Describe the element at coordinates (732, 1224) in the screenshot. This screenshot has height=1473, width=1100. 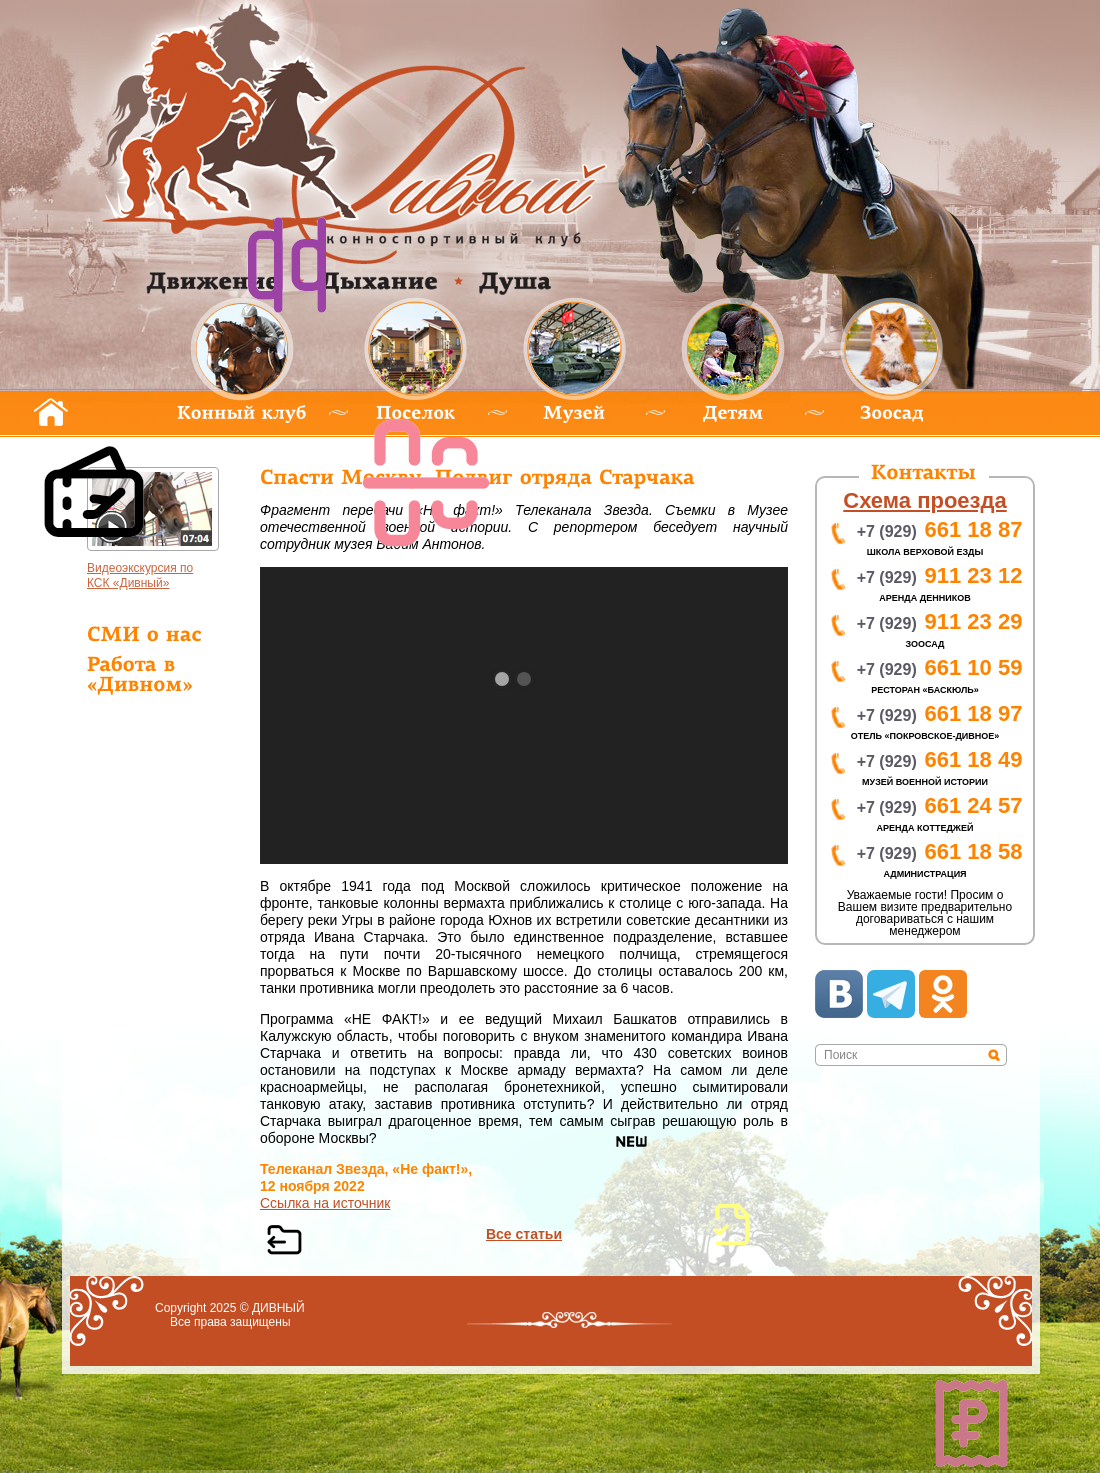
I see `file successfully uploaded or saved` at that location.